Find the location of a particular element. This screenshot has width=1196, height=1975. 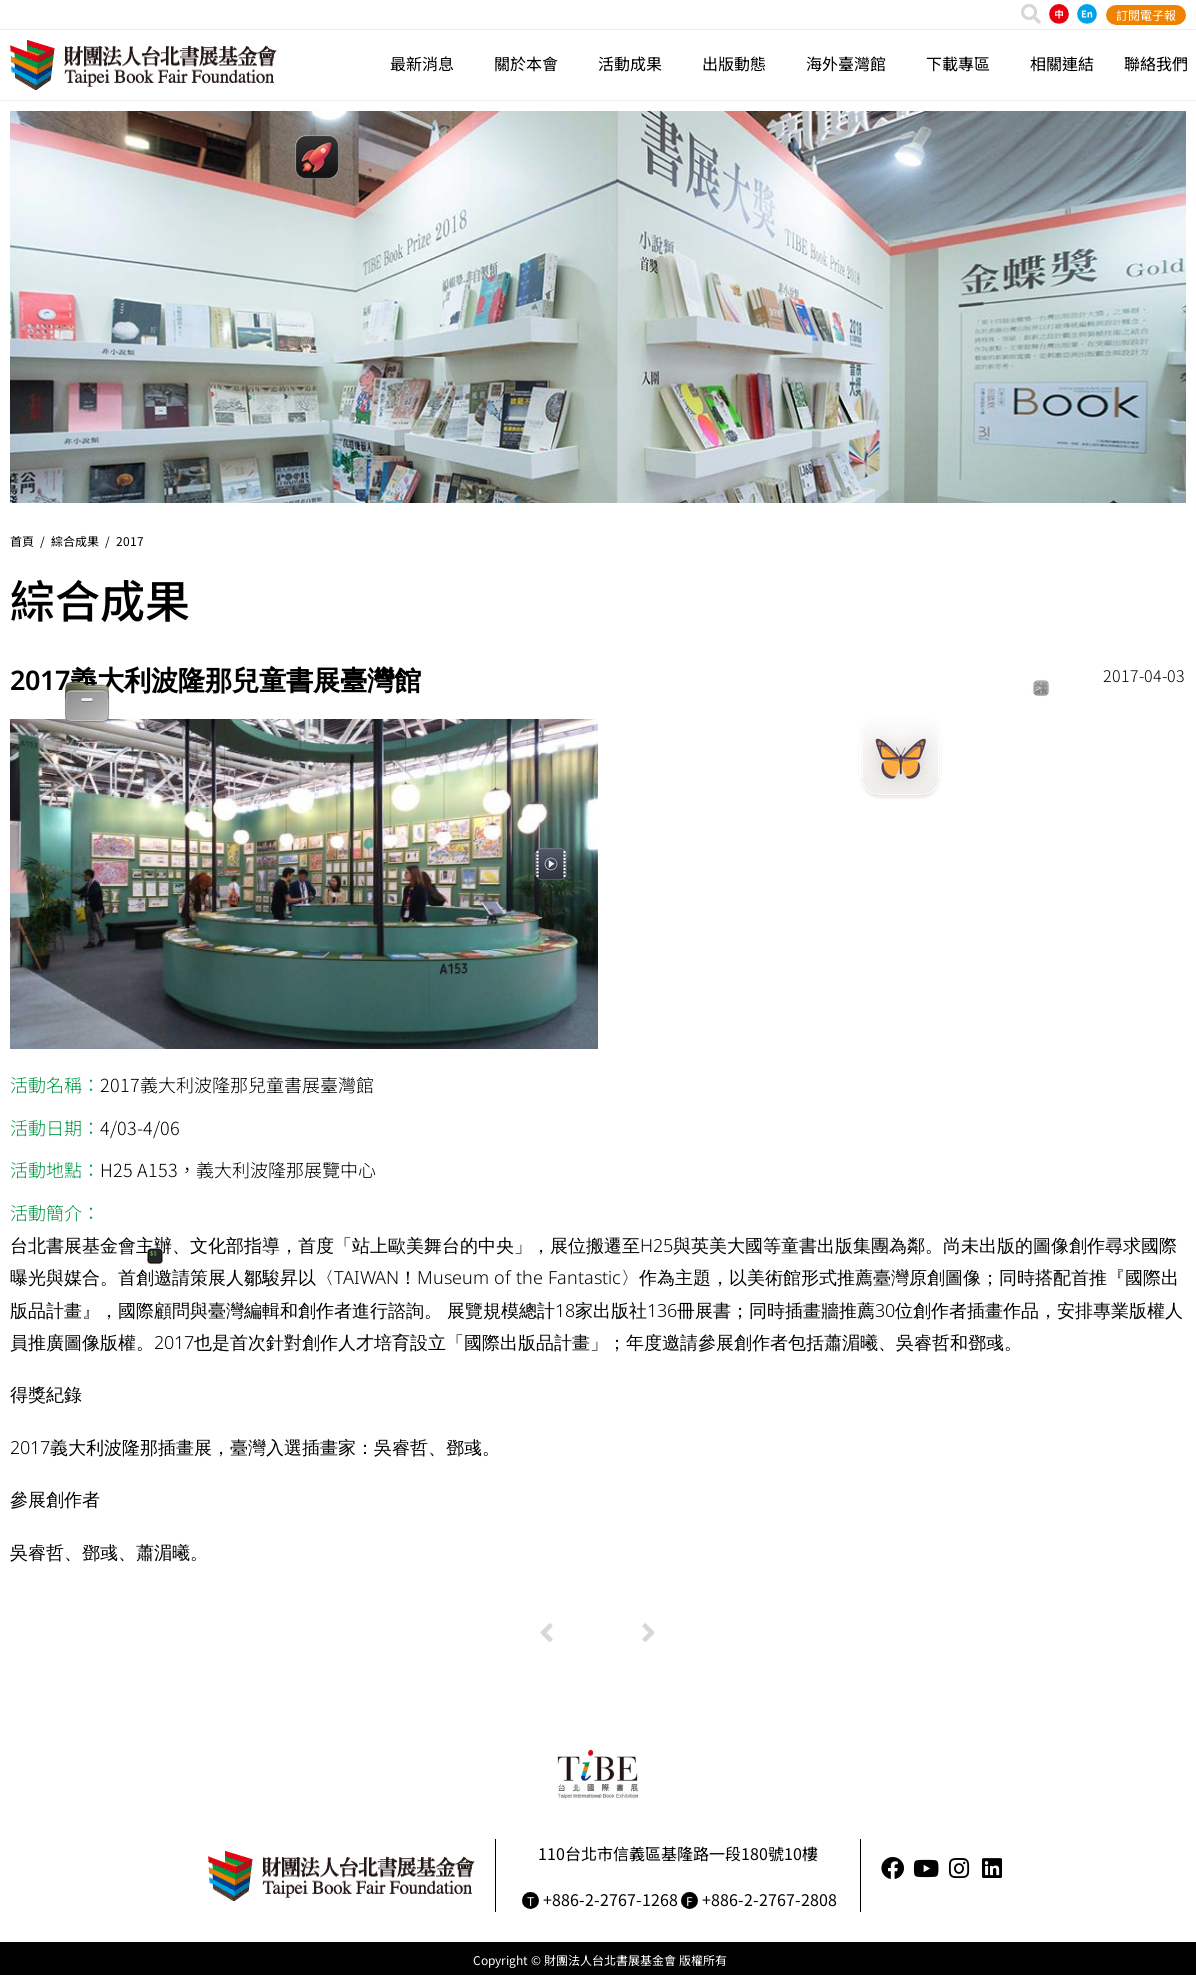

open the clock app is located at coordinates (1041, 688).